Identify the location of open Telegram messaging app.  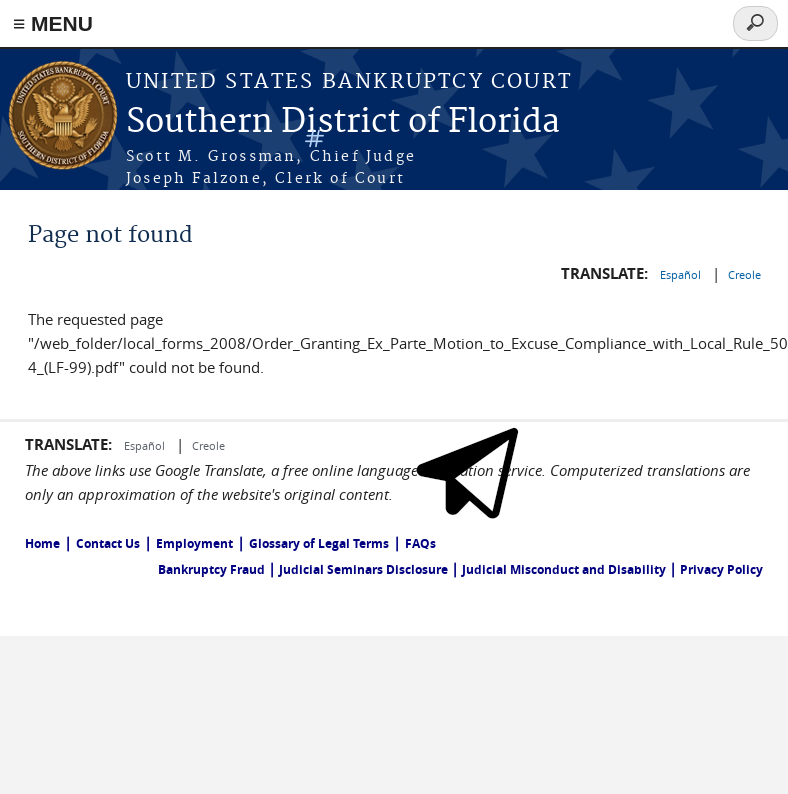
(471, 475).